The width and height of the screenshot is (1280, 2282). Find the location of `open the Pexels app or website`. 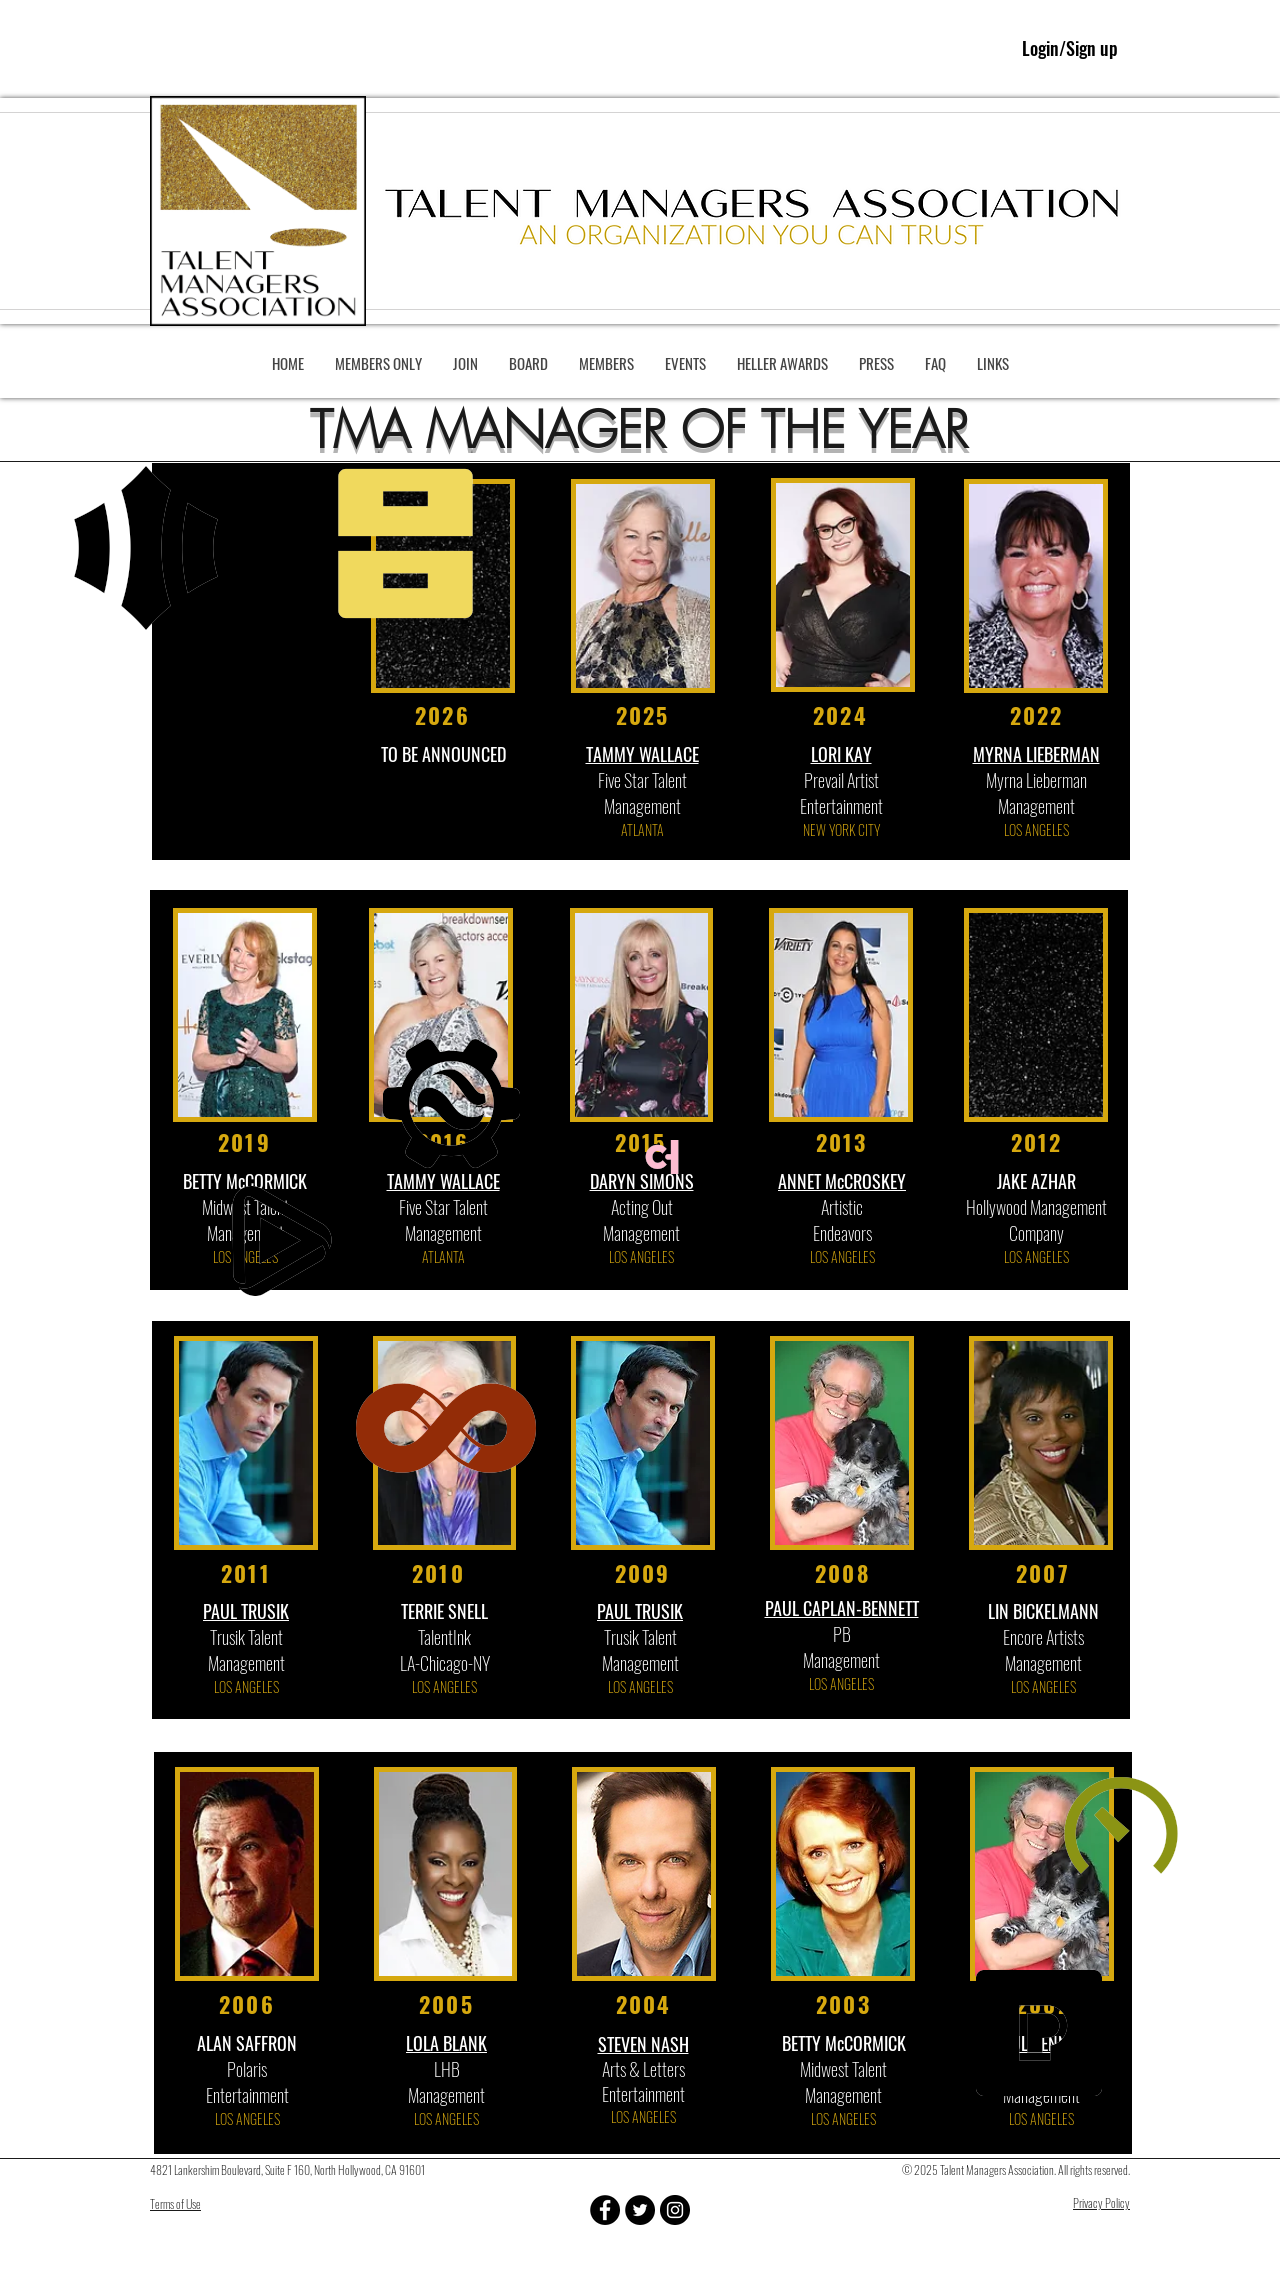

open the Pexels app or website is located at coordinates (1039, 2033).